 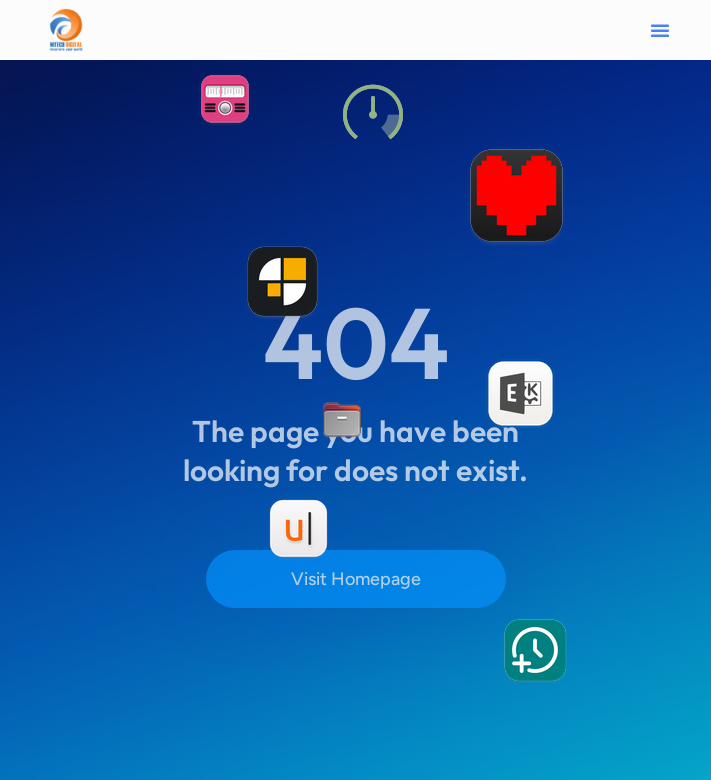 What do you see at coordinates (516, 195) in the screenshot?
I see `launch undertale` at bounding box center [516, 195].